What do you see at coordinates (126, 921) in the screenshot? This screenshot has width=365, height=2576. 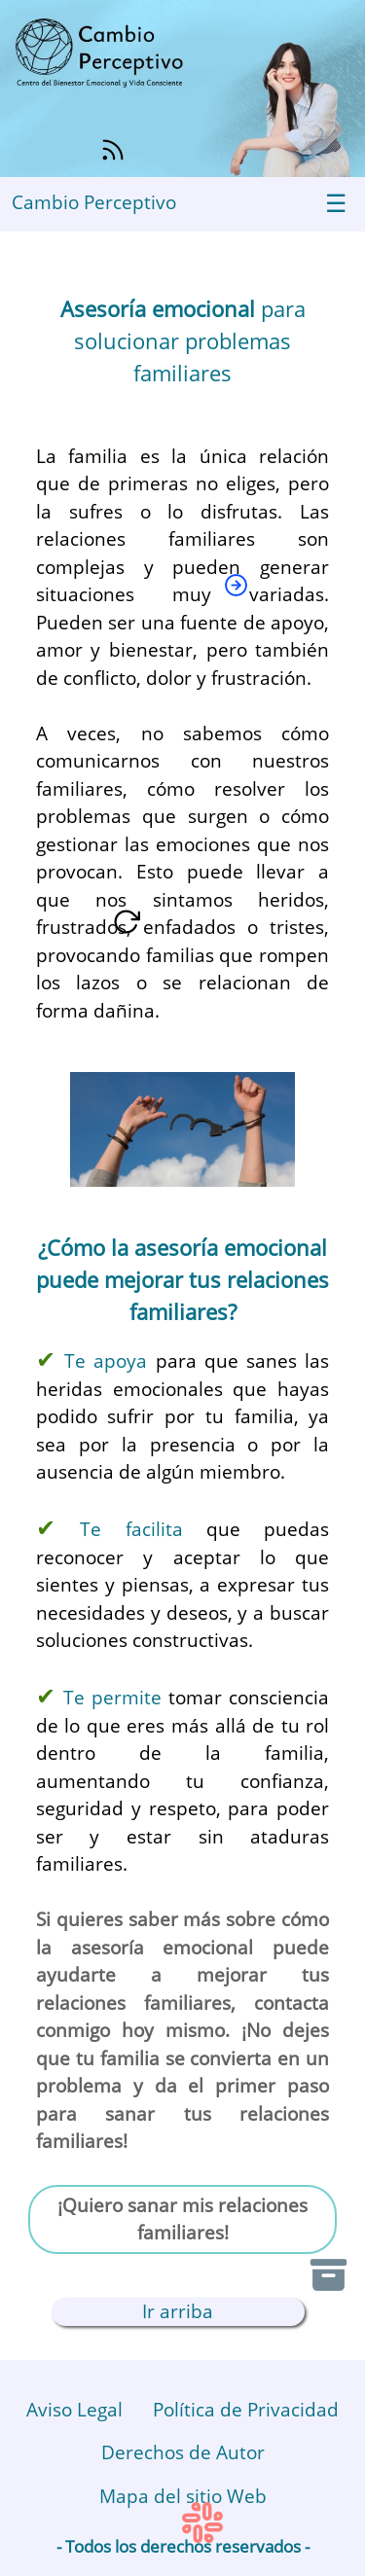 I see `redo or repeat the last action` at bounding box center [126, 921].